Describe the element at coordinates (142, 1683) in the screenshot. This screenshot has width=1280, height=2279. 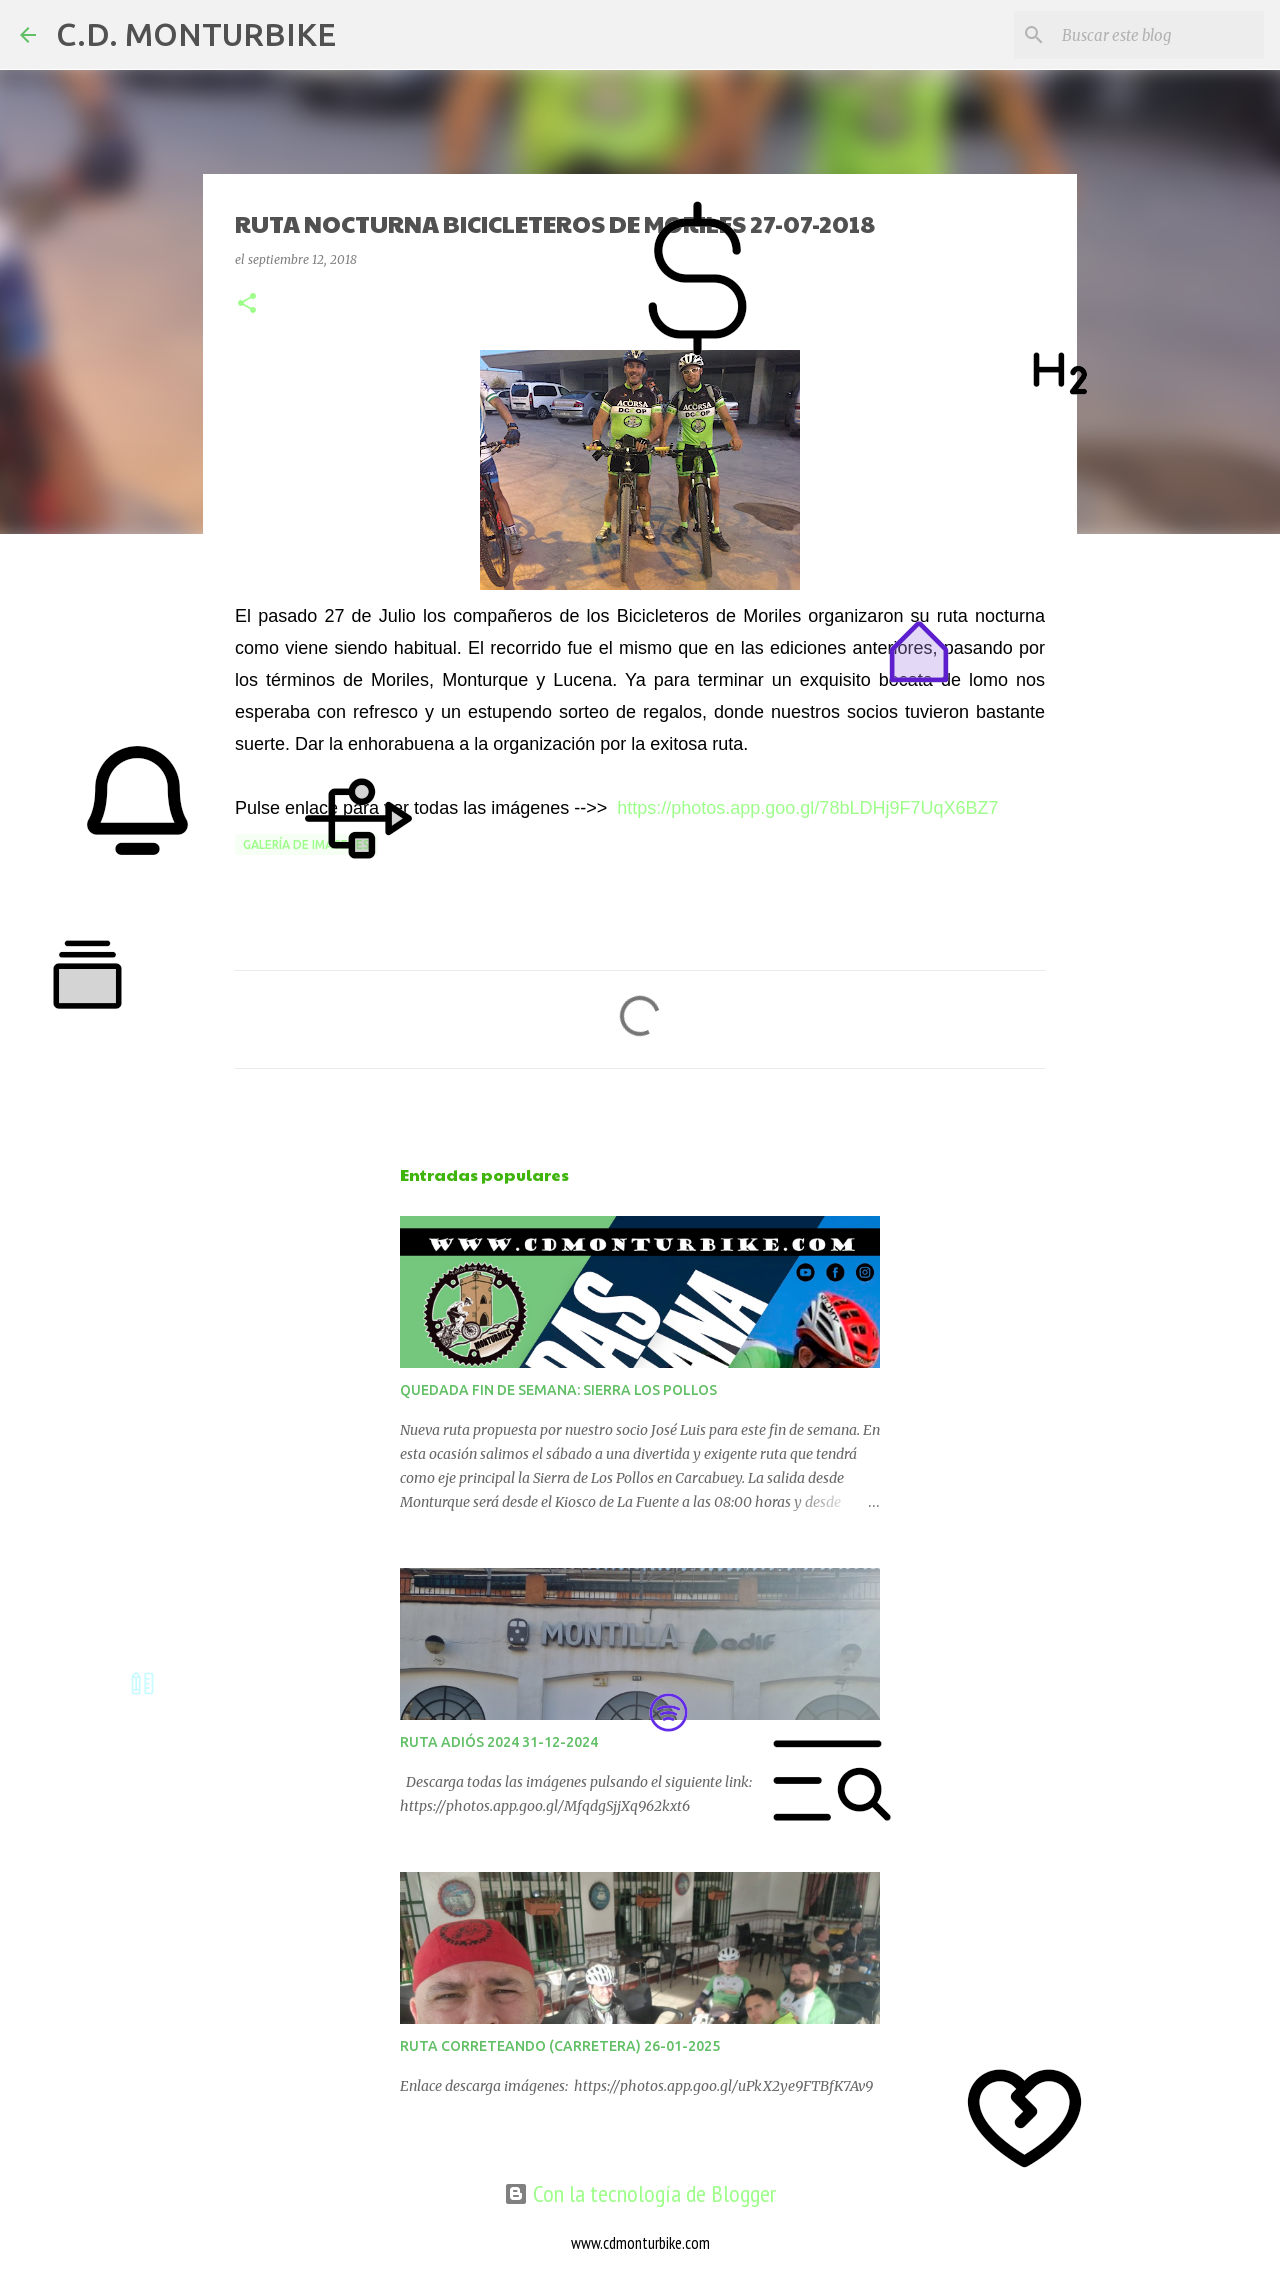
I see `access design or editing tools` at that location.